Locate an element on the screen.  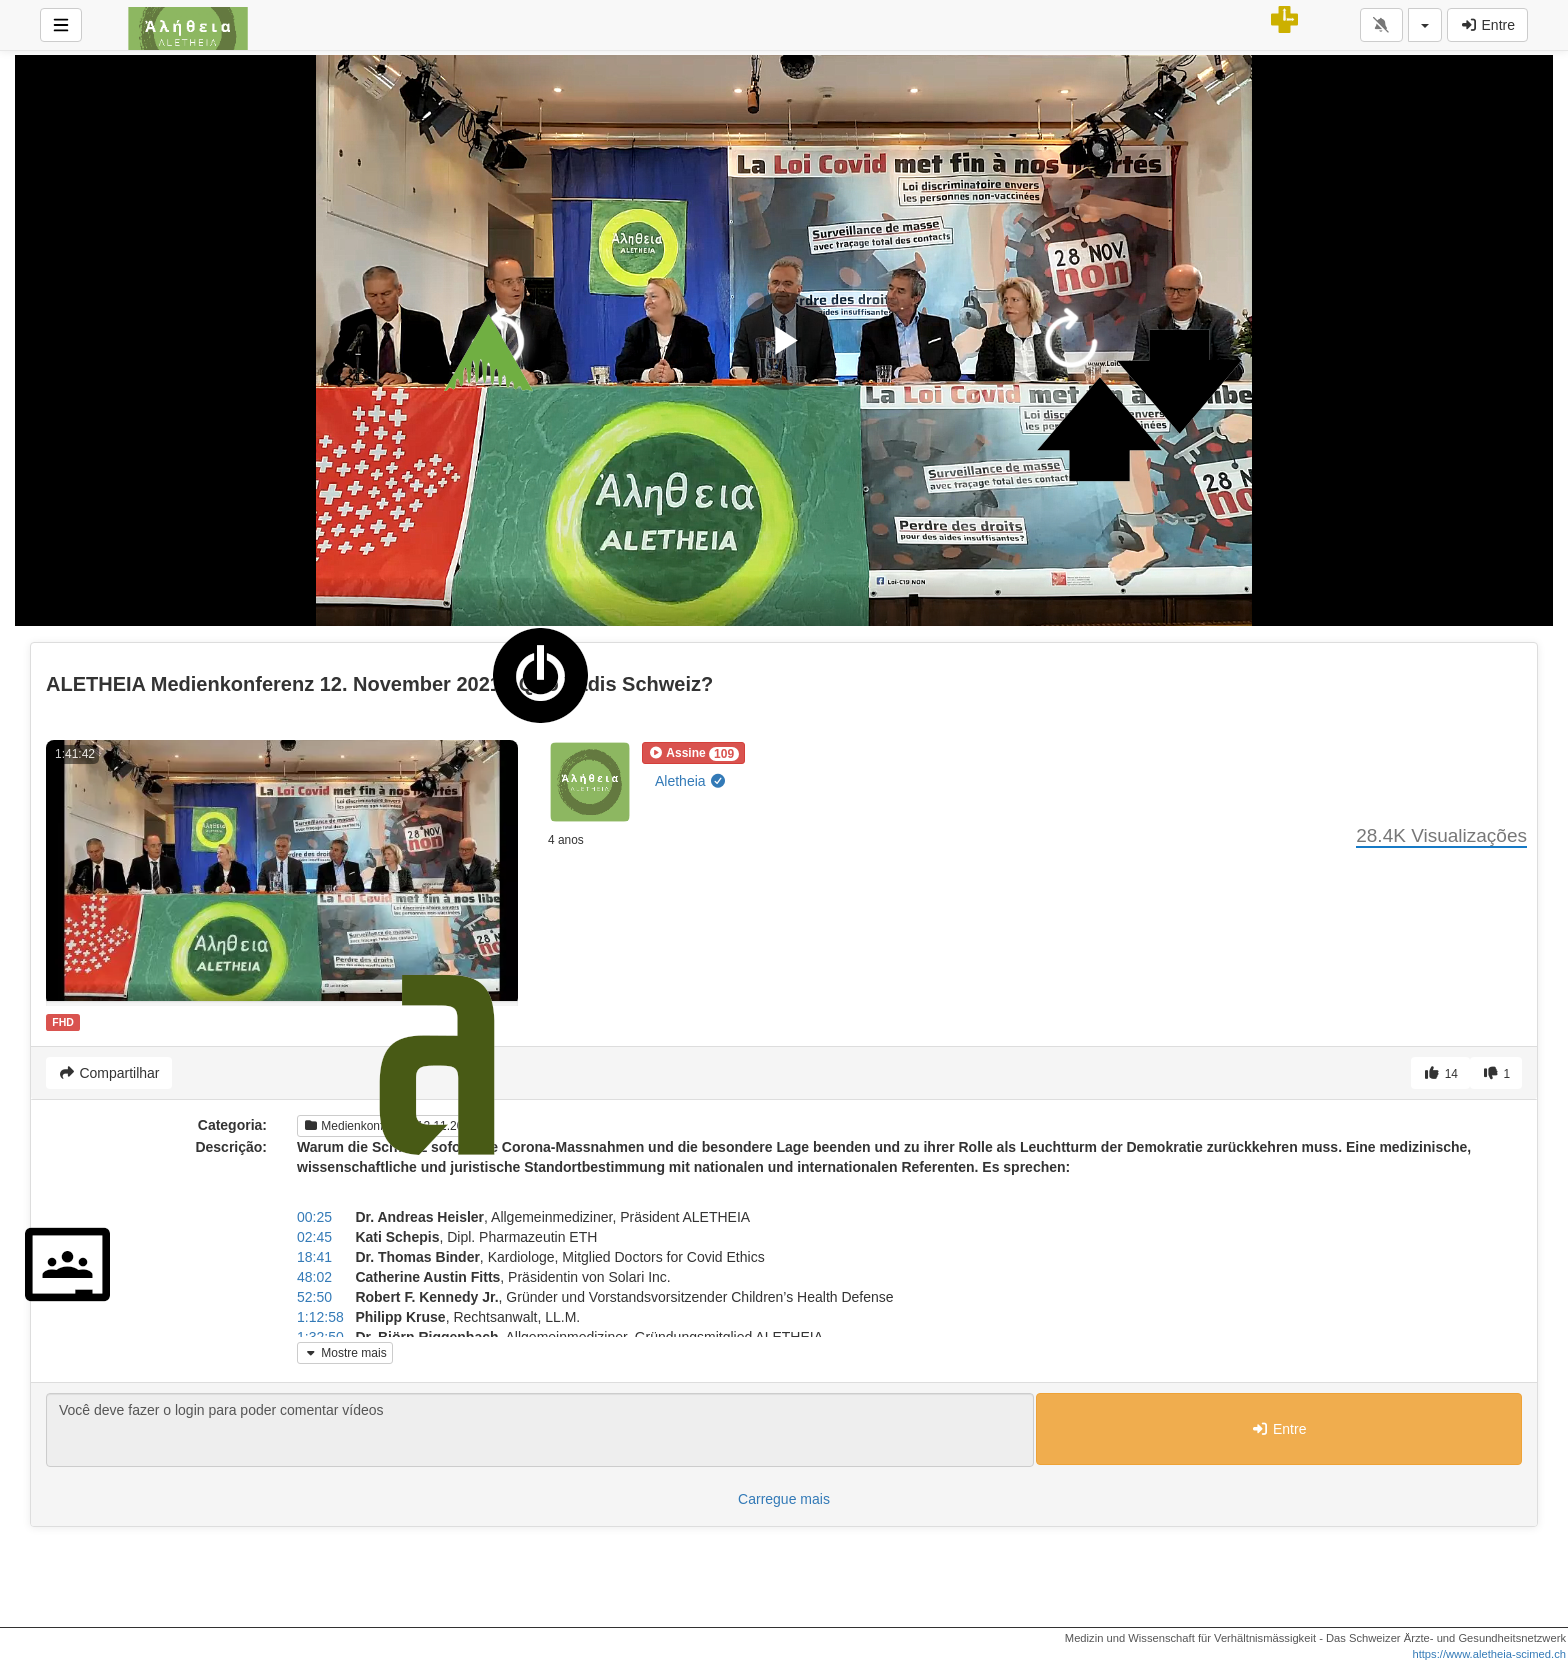
open Google Classroom app is located at coordinates (67, 1264).